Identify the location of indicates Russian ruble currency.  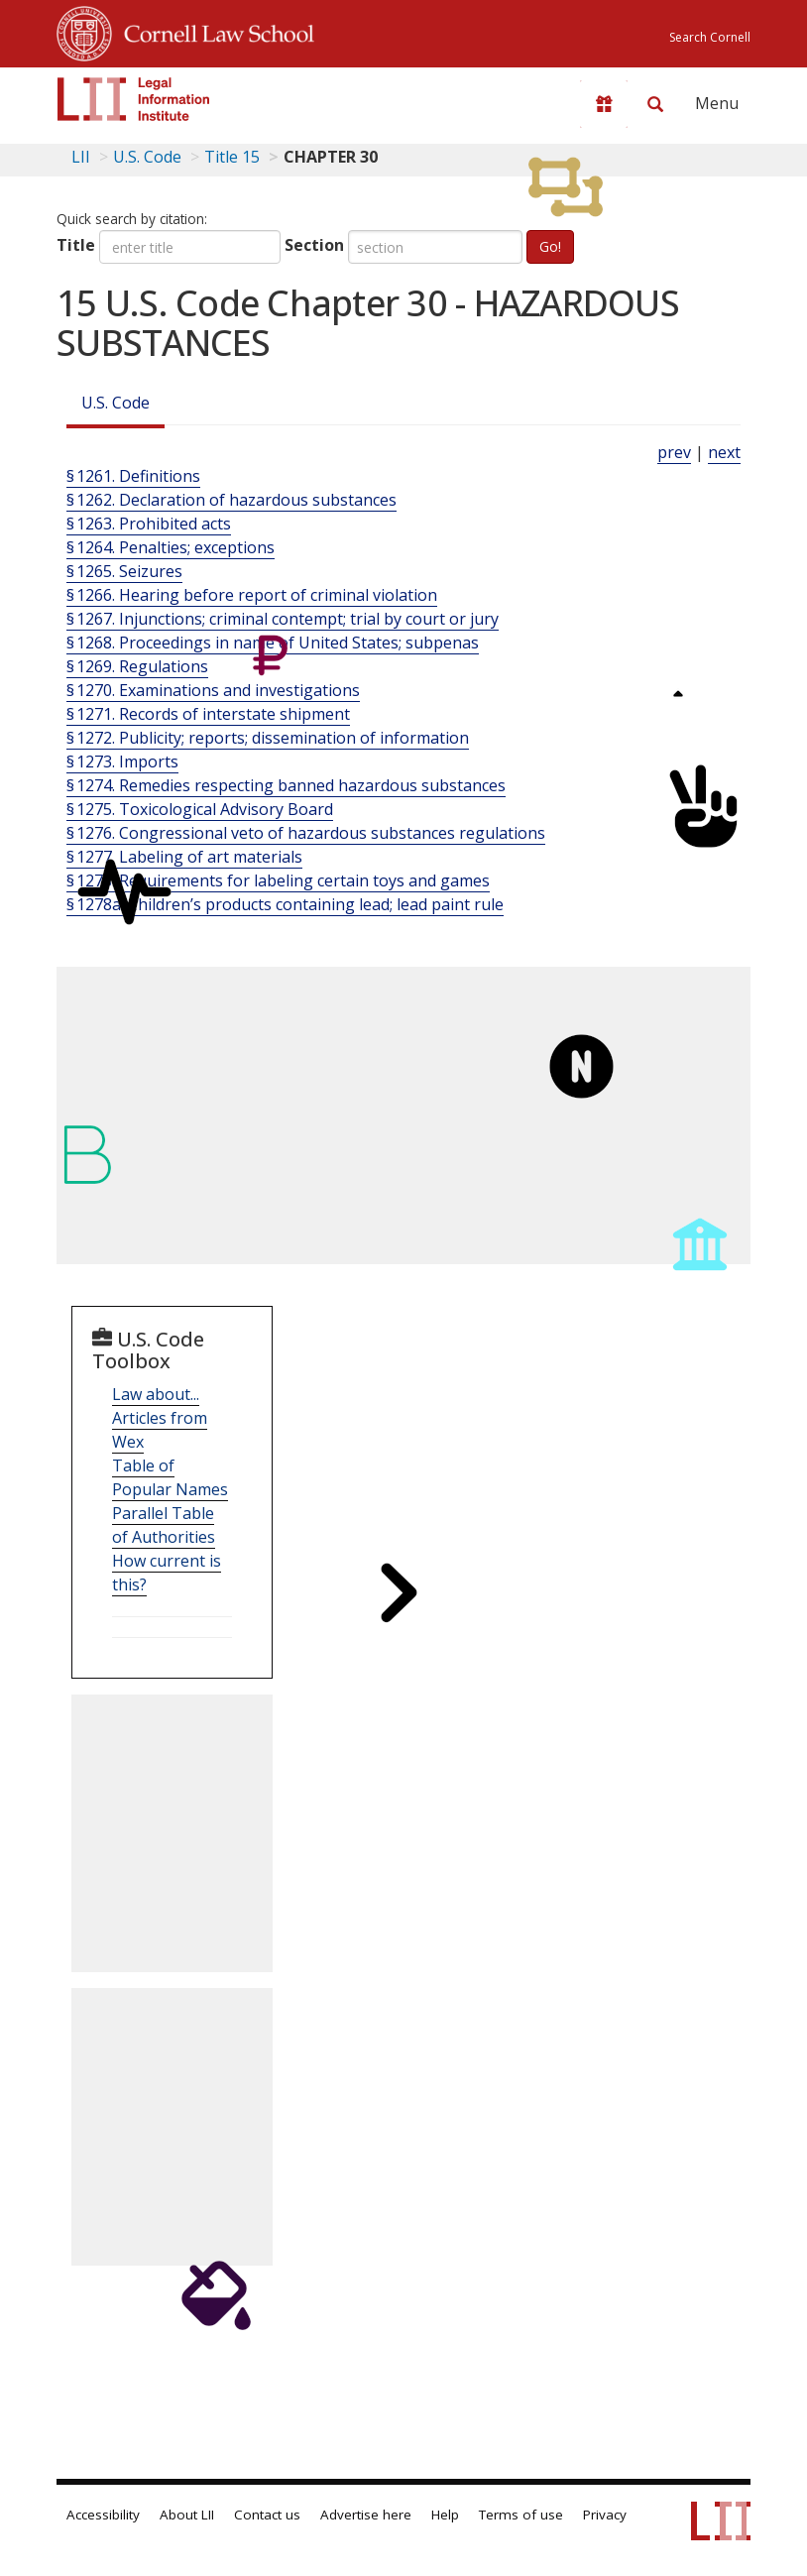
(272, 655).